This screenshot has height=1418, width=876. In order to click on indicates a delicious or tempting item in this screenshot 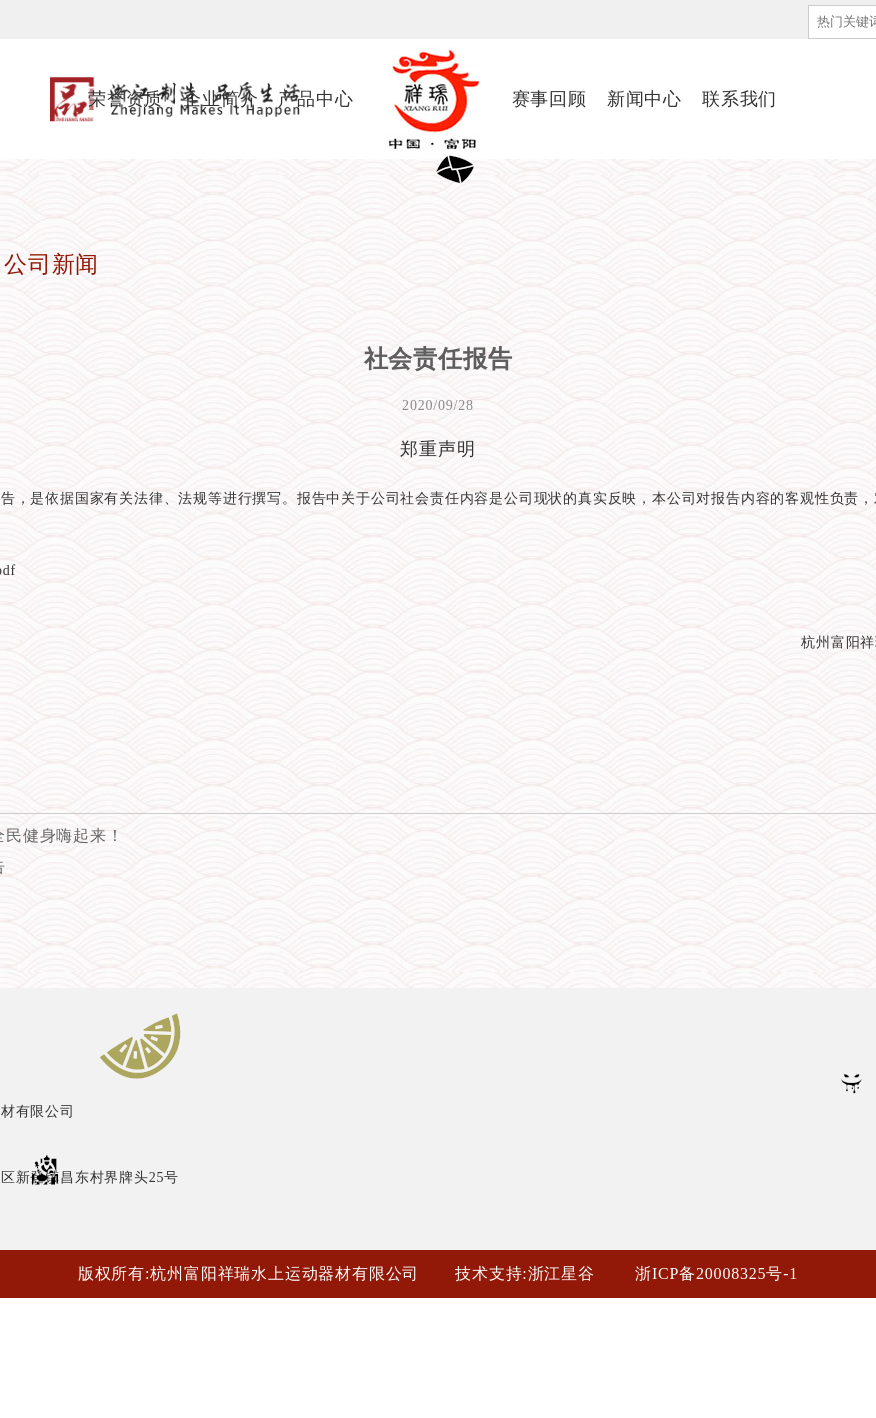, I will do `click(851, 1083)`.